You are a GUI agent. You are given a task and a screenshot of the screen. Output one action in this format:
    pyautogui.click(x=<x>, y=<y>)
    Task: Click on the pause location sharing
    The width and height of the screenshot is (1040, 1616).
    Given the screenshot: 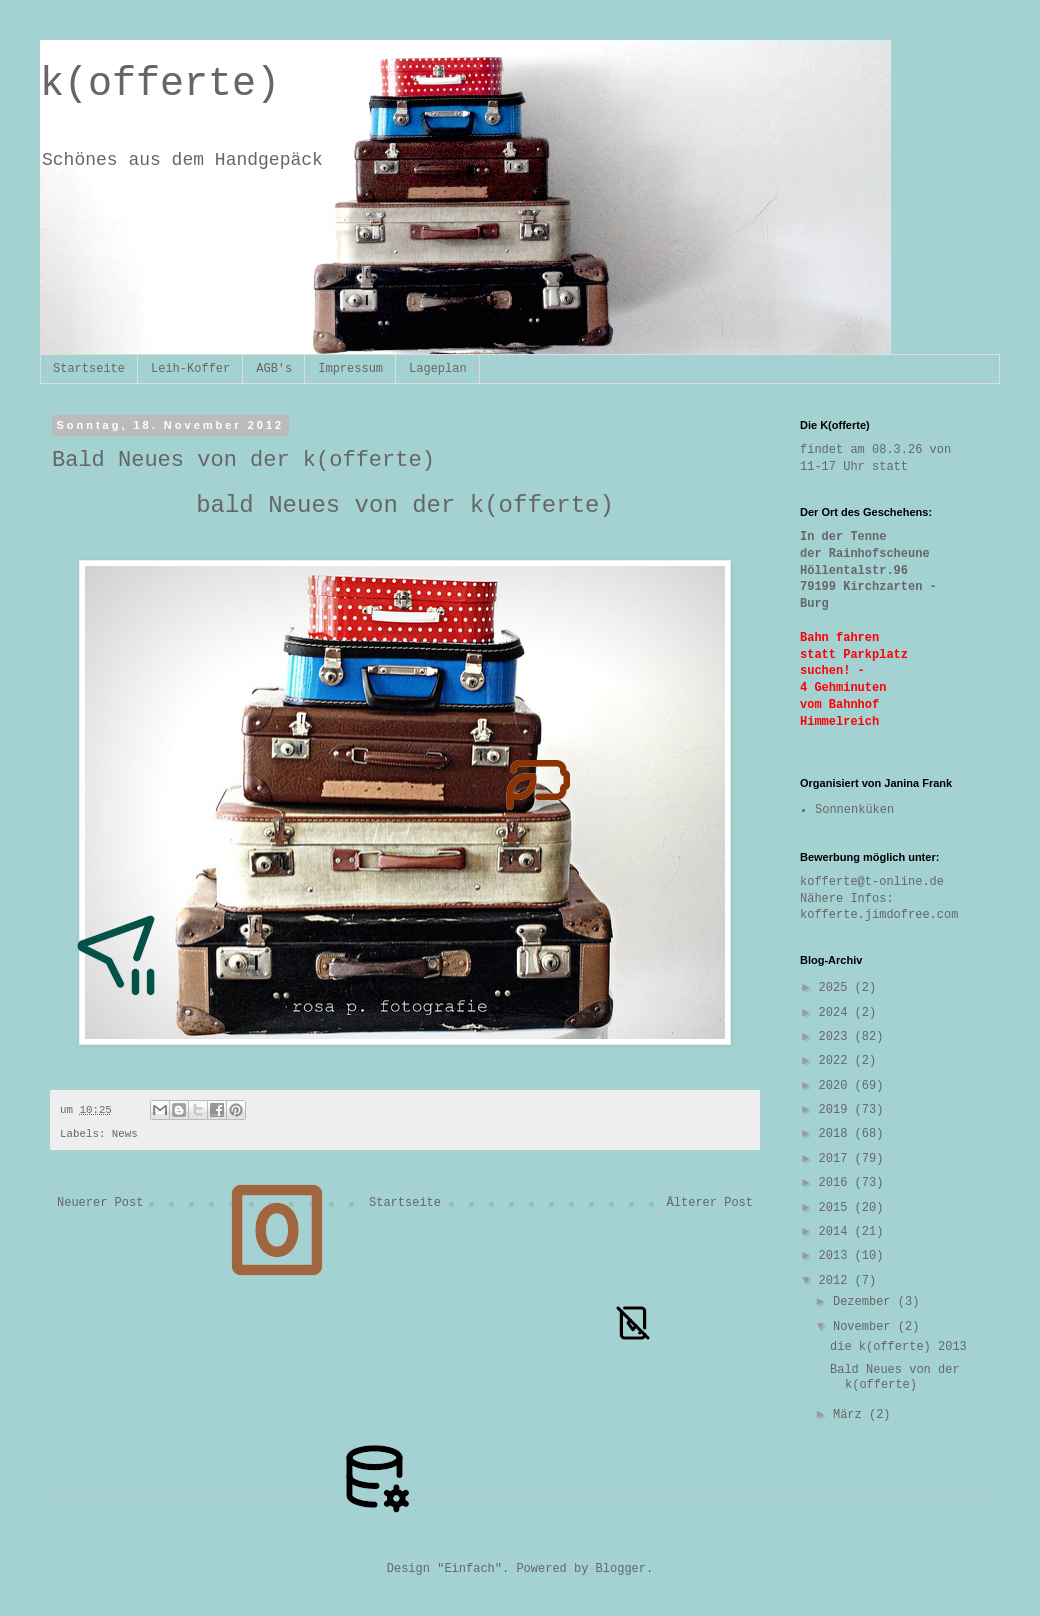 What is the action you would take?
    pyautogui.click(x=116, y=953)
    